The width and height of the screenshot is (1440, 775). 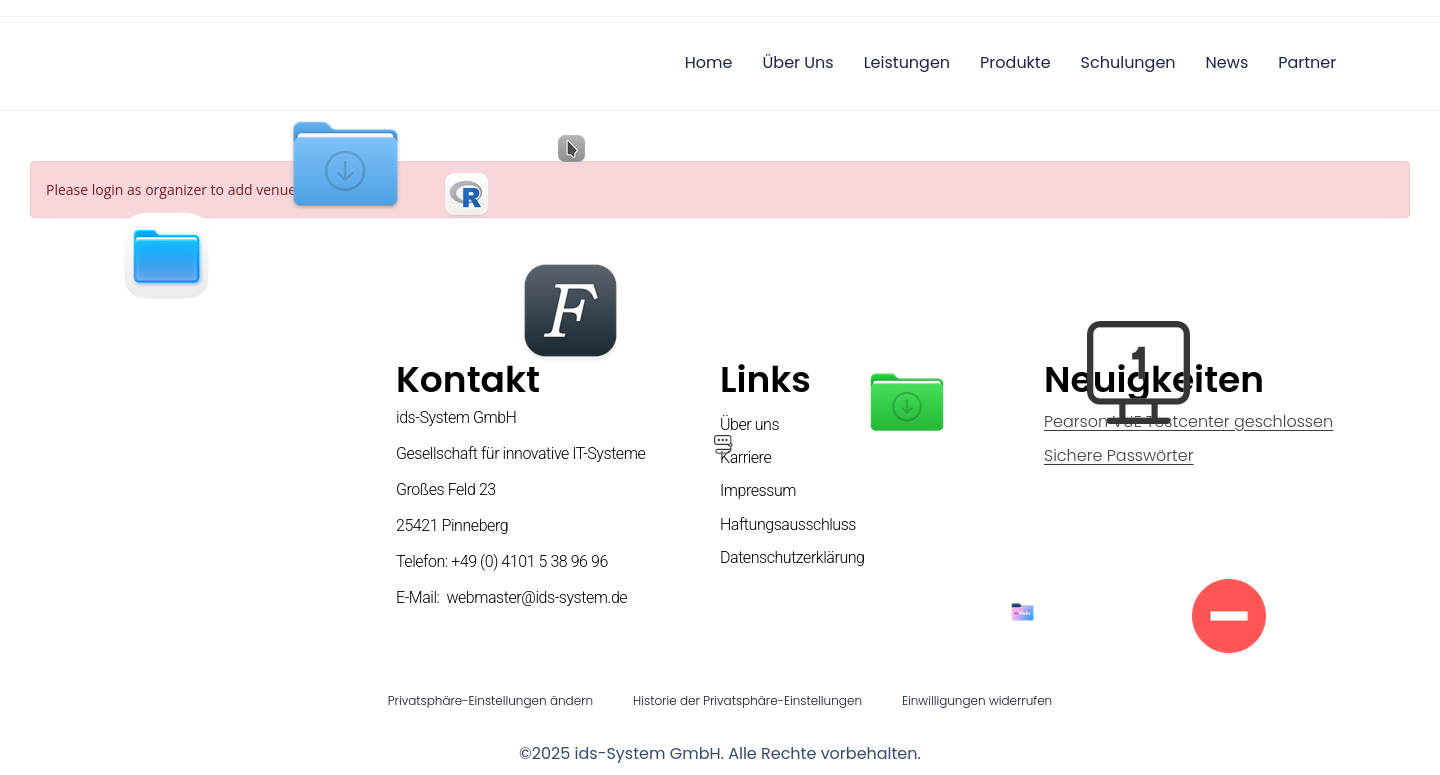 I want to click on open your downloads folder, so click(x=345, y=163).